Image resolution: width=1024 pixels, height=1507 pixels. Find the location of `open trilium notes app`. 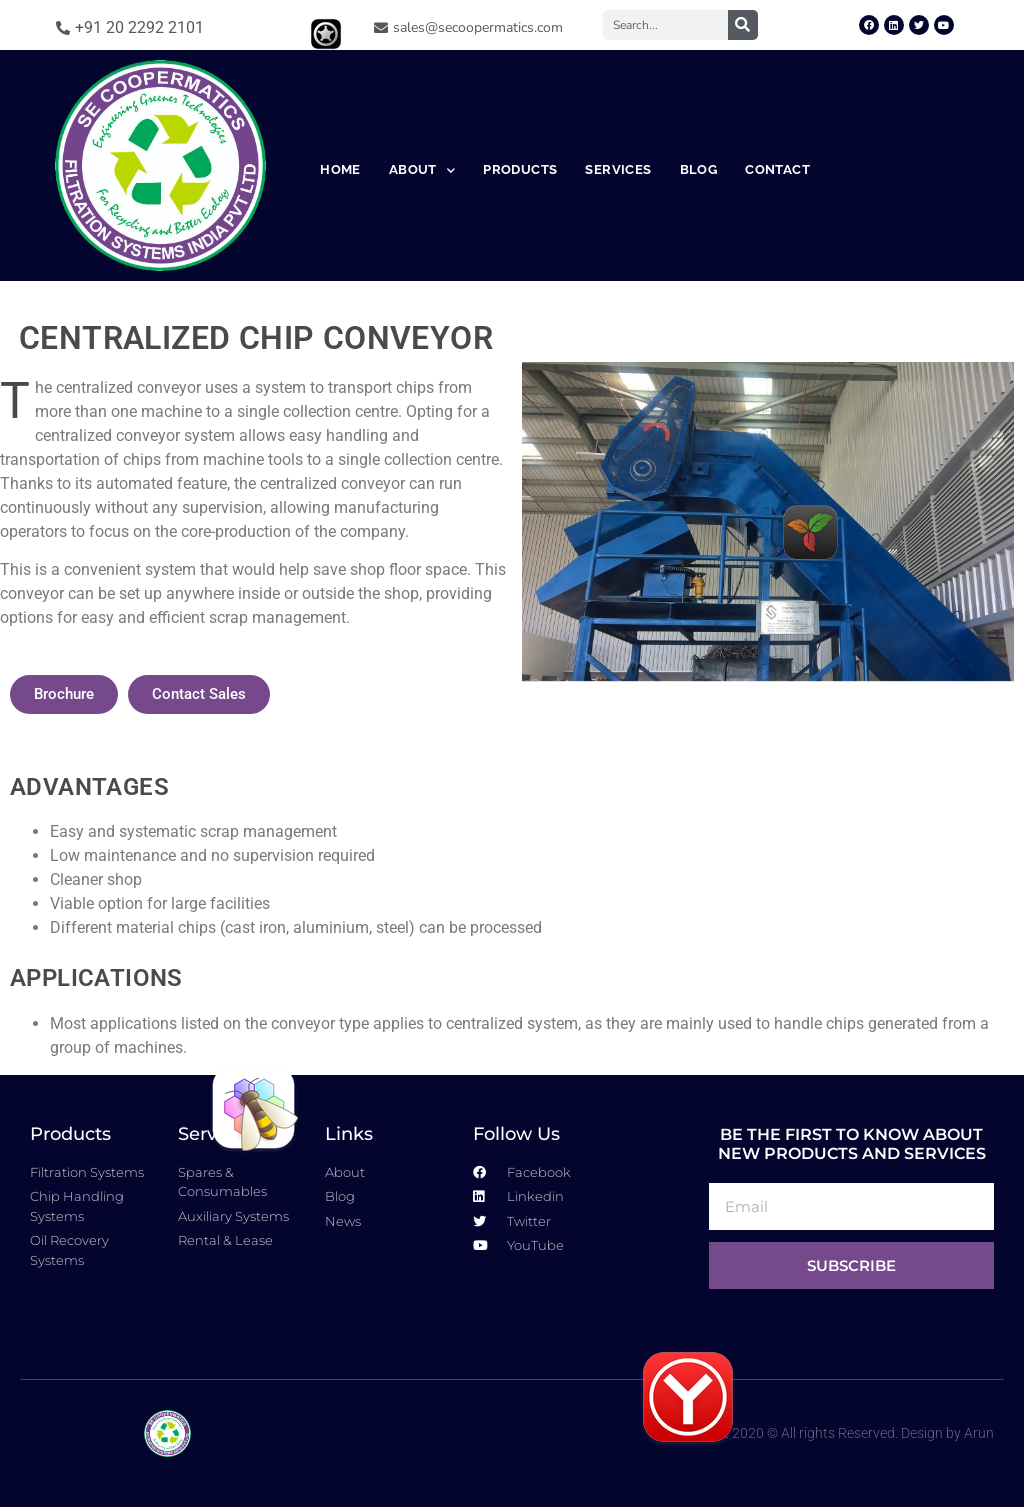

open trilium notes app is located at coordinates (810, 532).